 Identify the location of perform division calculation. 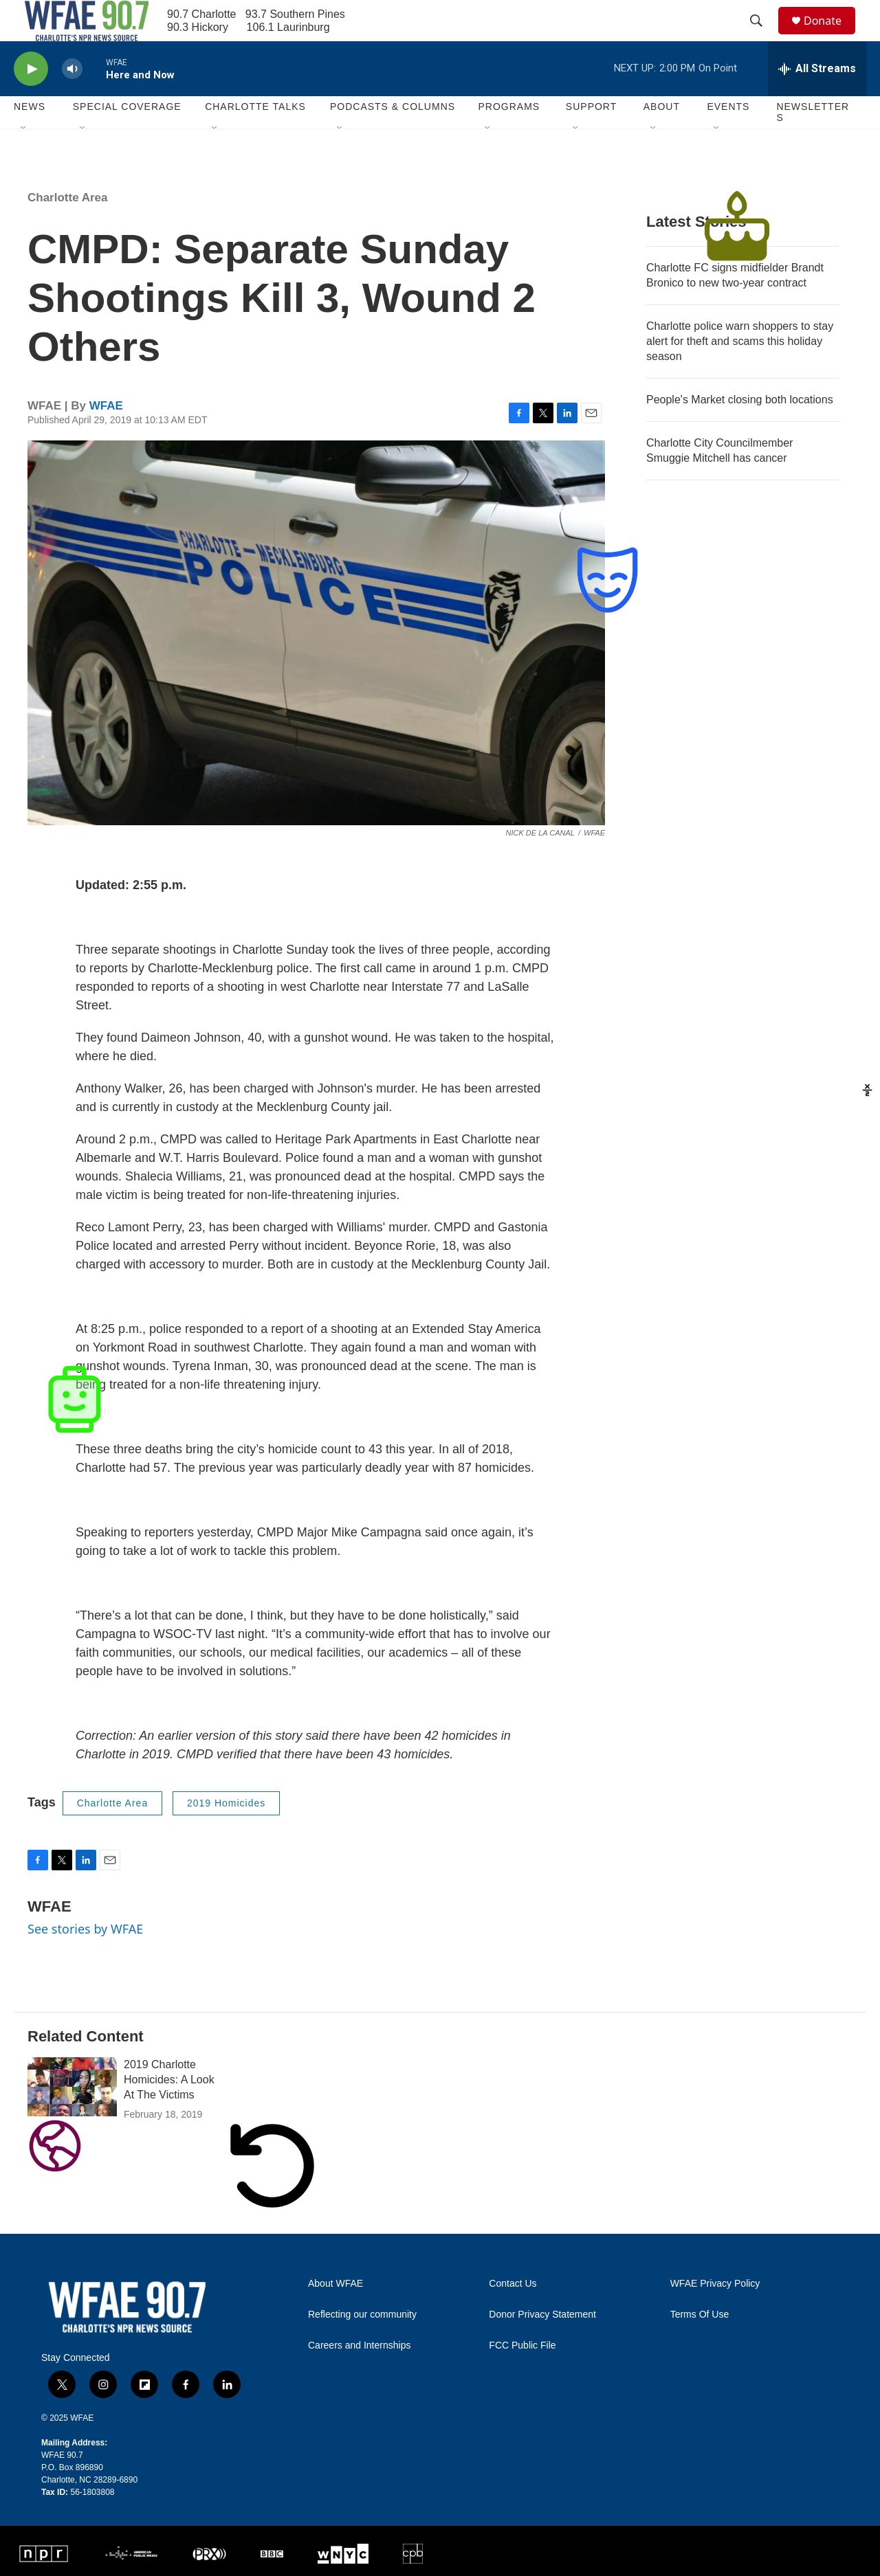
(867, 1090).